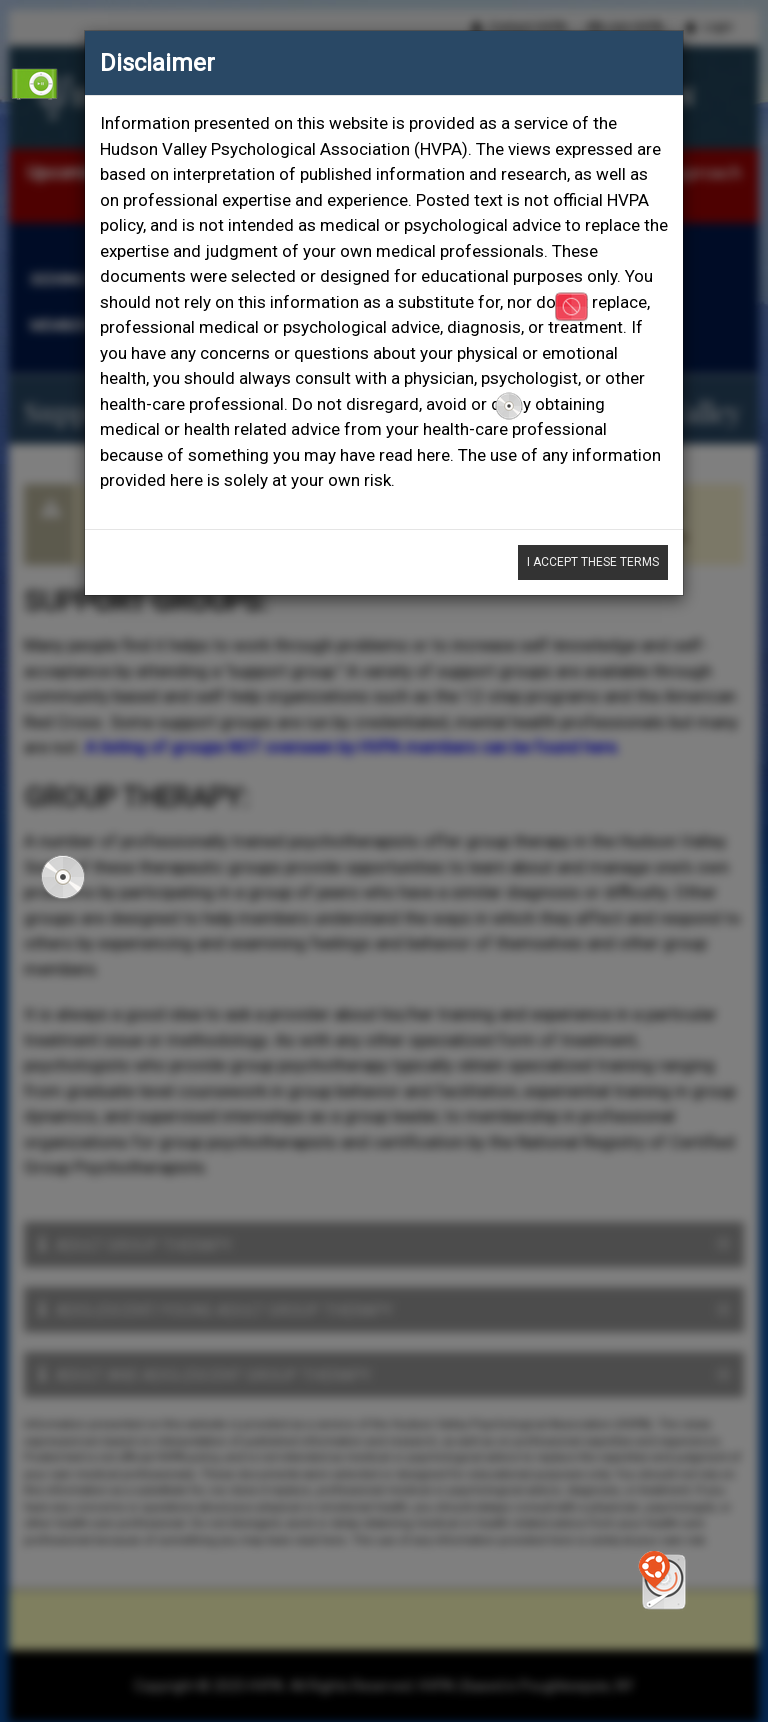 This screenshot has height=1722, width=768. I want to click on indicates a missing or broken image, so click(571, 305).